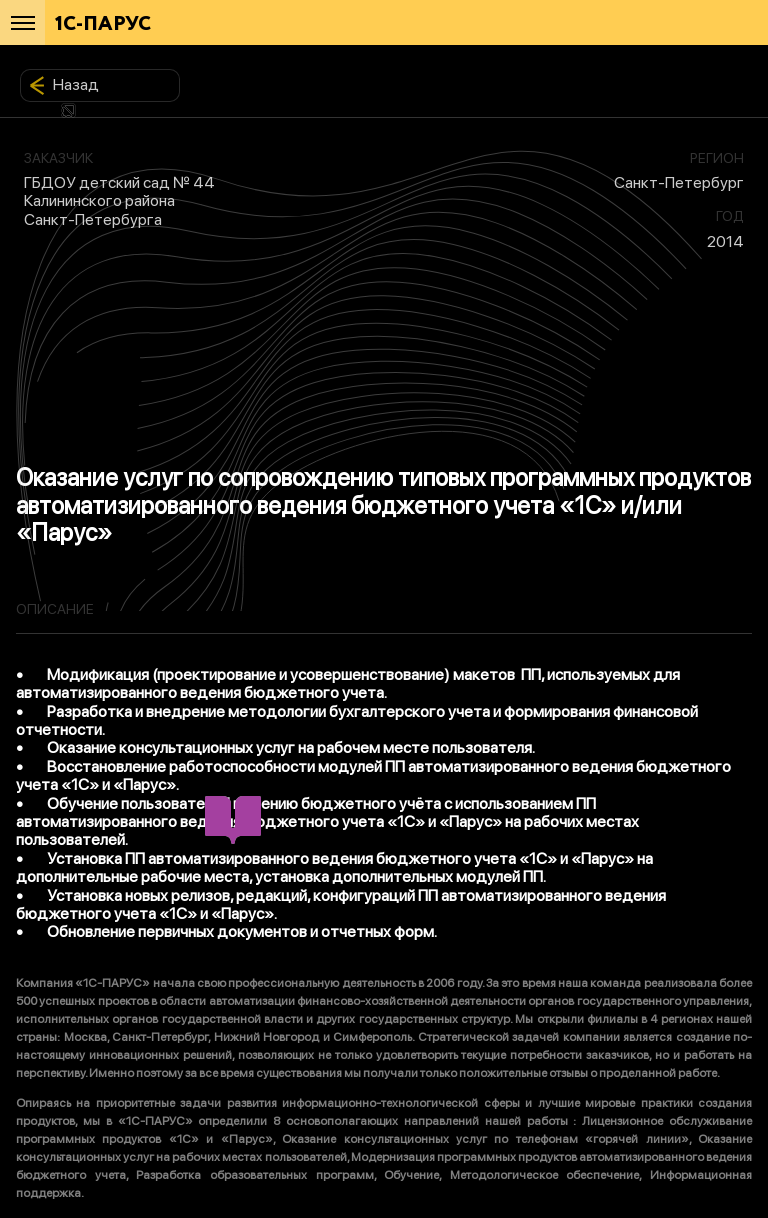 Image resolution: width=768 pixels, height=1218 pixels. Describe the element at coordinates (233, 816) in the screenshot. I see `open reading mode or e-reader` at that location.